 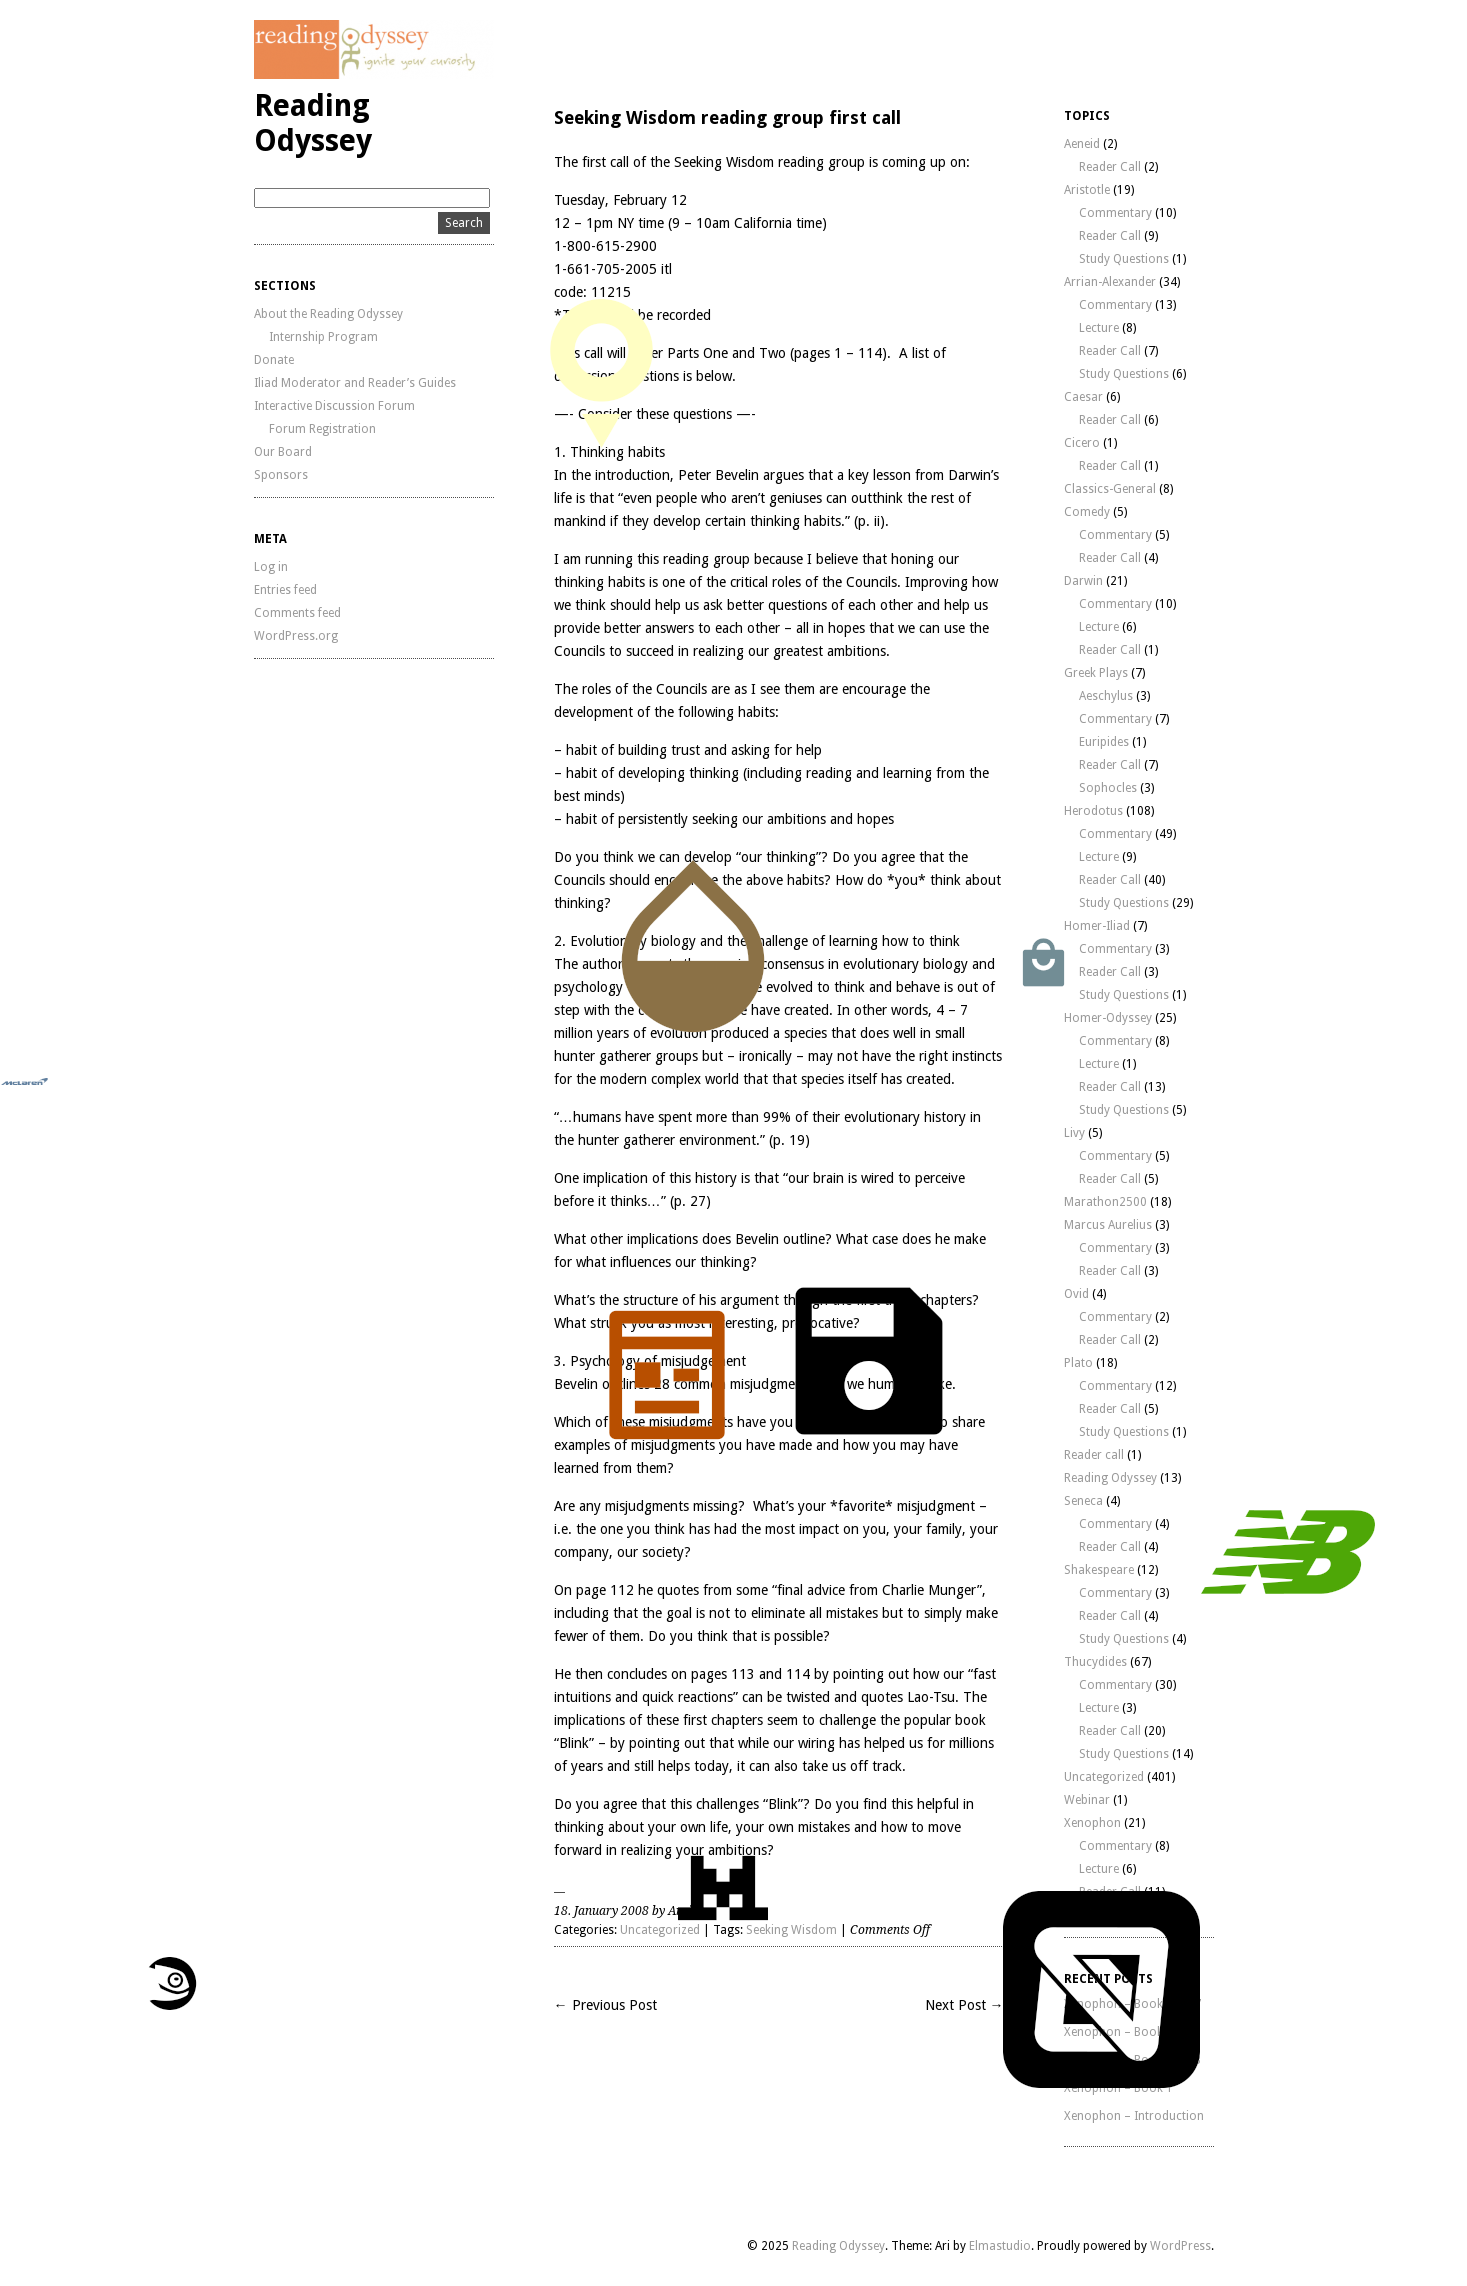 What do you see at coordinates (172, 1983) in the screenshot?
I see `openSUSE Linux distribution logo` at bounding box center [172, 1983].